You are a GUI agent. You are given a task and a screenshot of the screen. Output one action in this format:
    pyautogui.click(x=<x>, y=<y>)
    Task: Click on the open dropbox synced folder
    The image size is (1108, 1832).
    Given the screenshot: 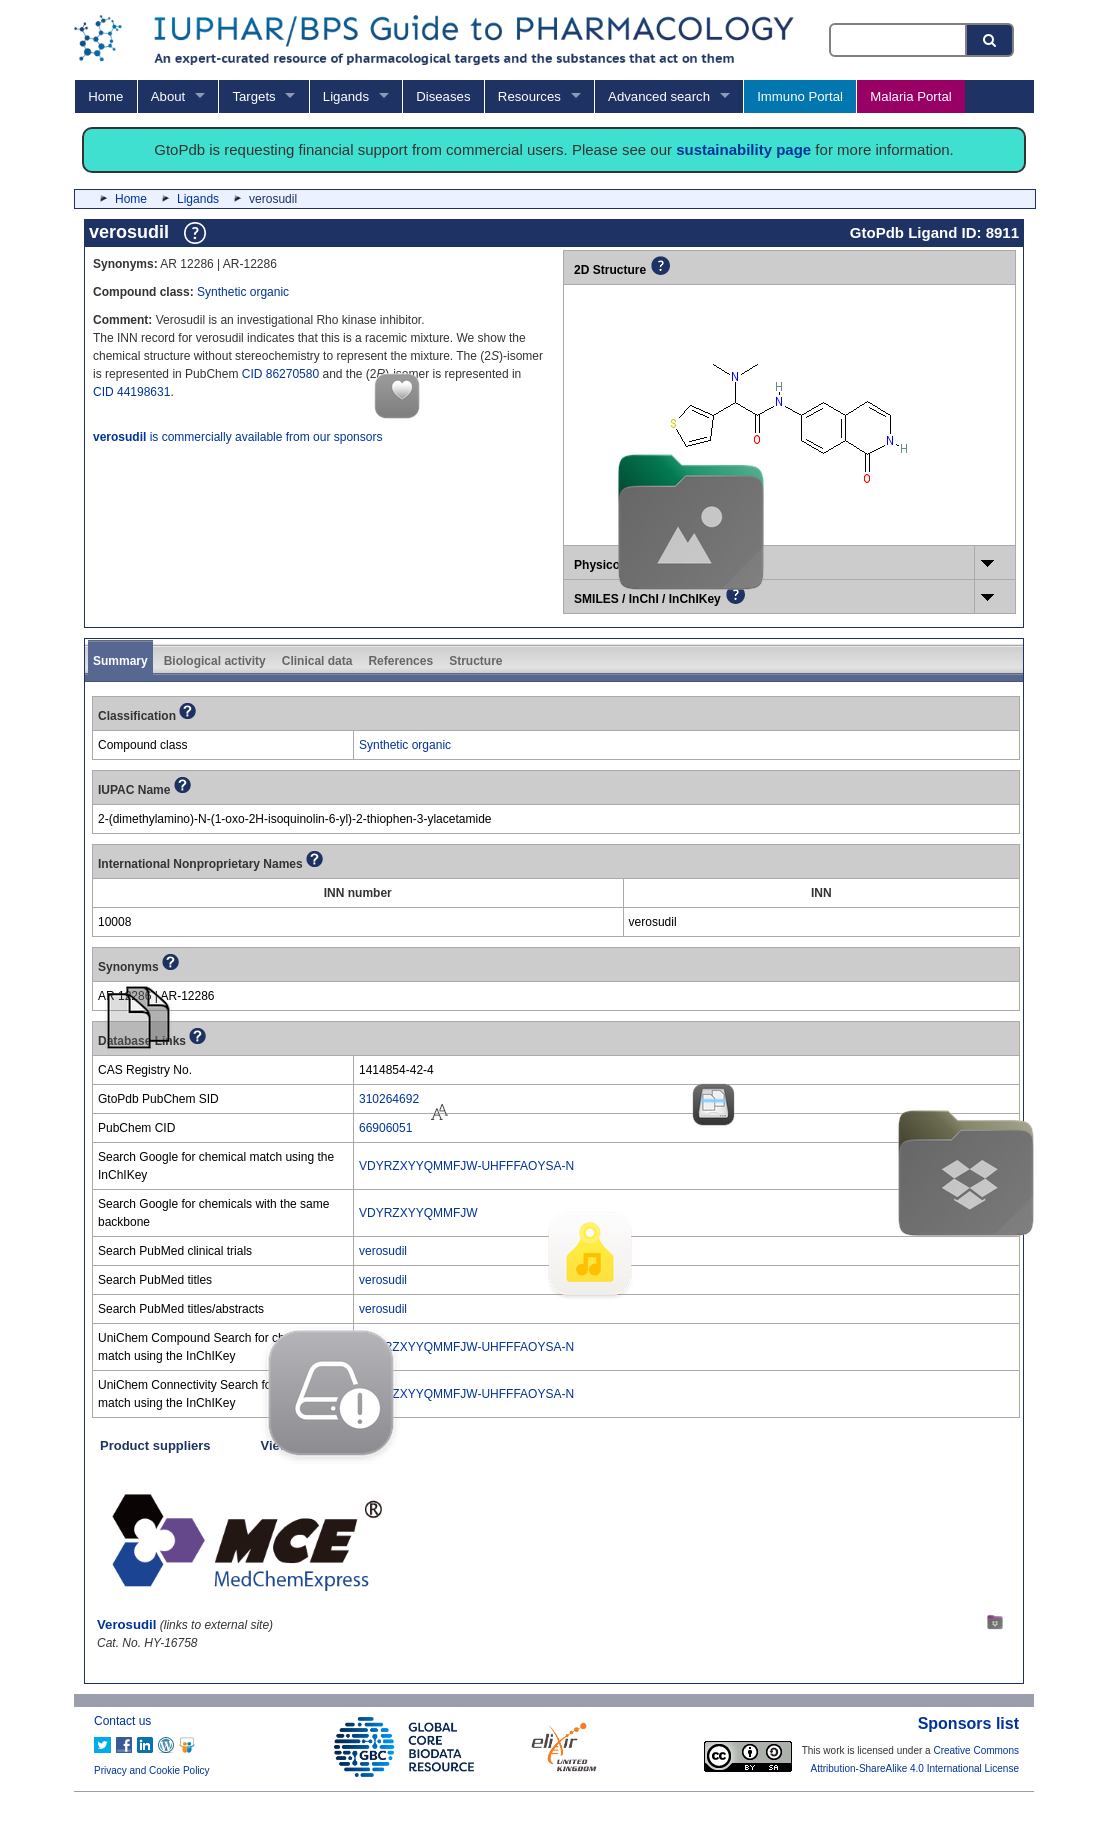 What is the action you would take?
    pyautogui.click(x=995, y=1622)
    